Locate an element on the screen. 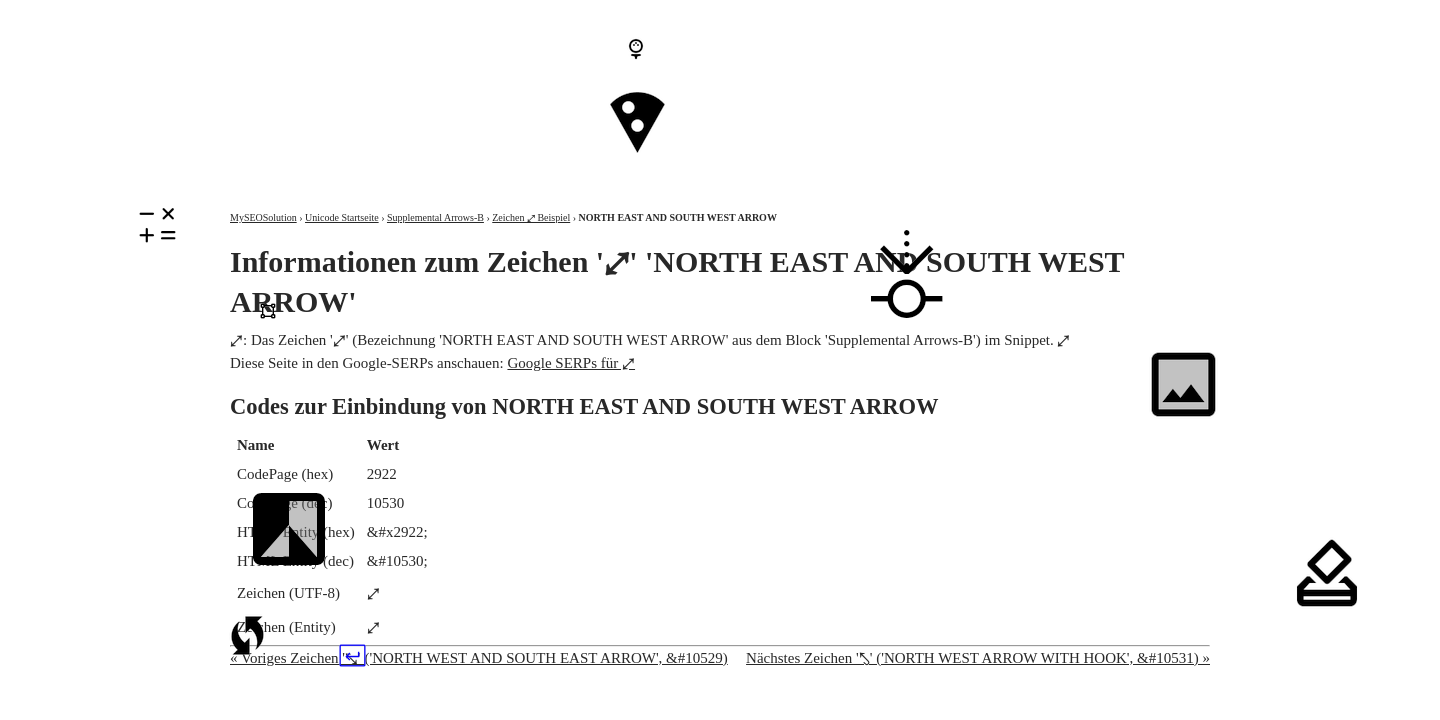 Image resolution: width=1440 pixels, height=720 pixels. press enter or return key is located at coordinates (352, 655).